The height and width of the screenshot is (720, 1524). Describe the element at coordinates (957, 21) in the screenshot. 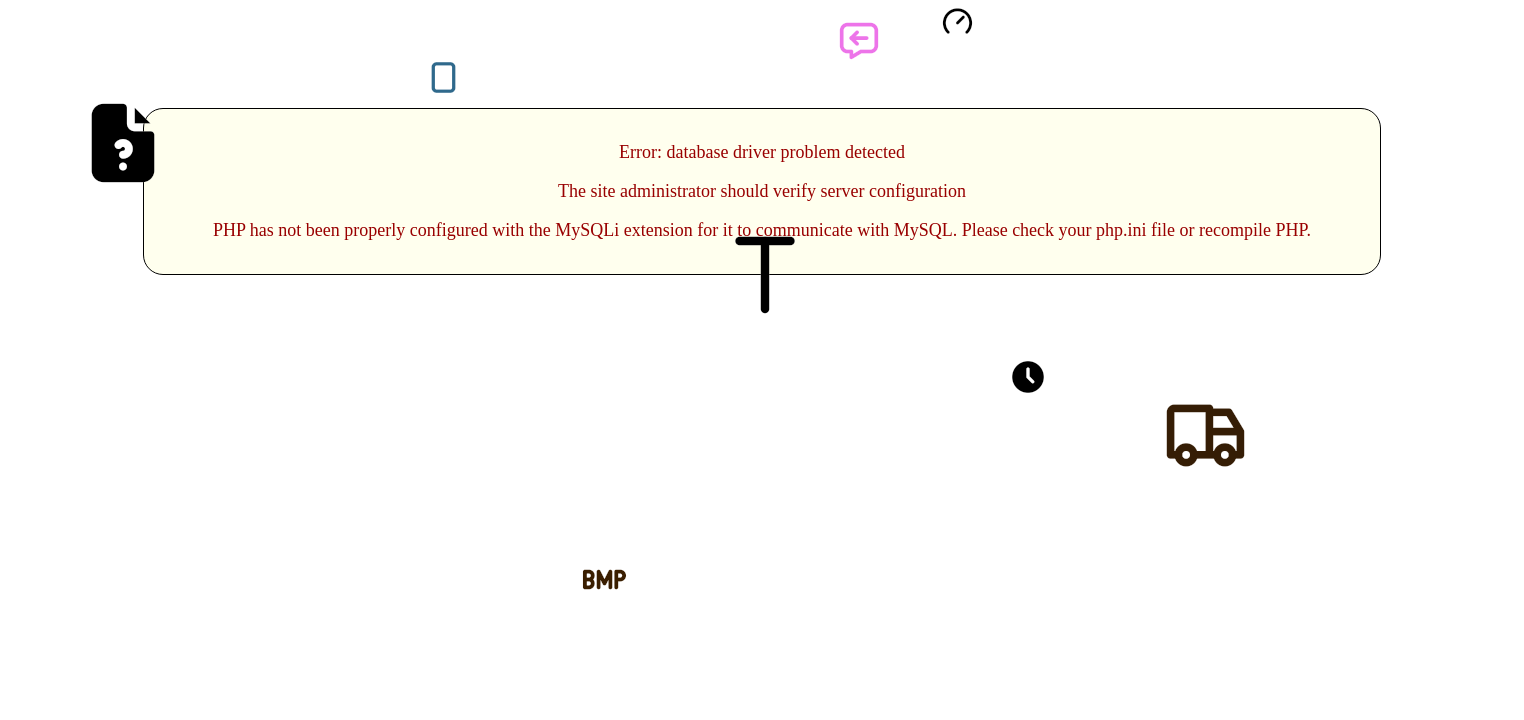

I see `test internet connection speed` at that location.